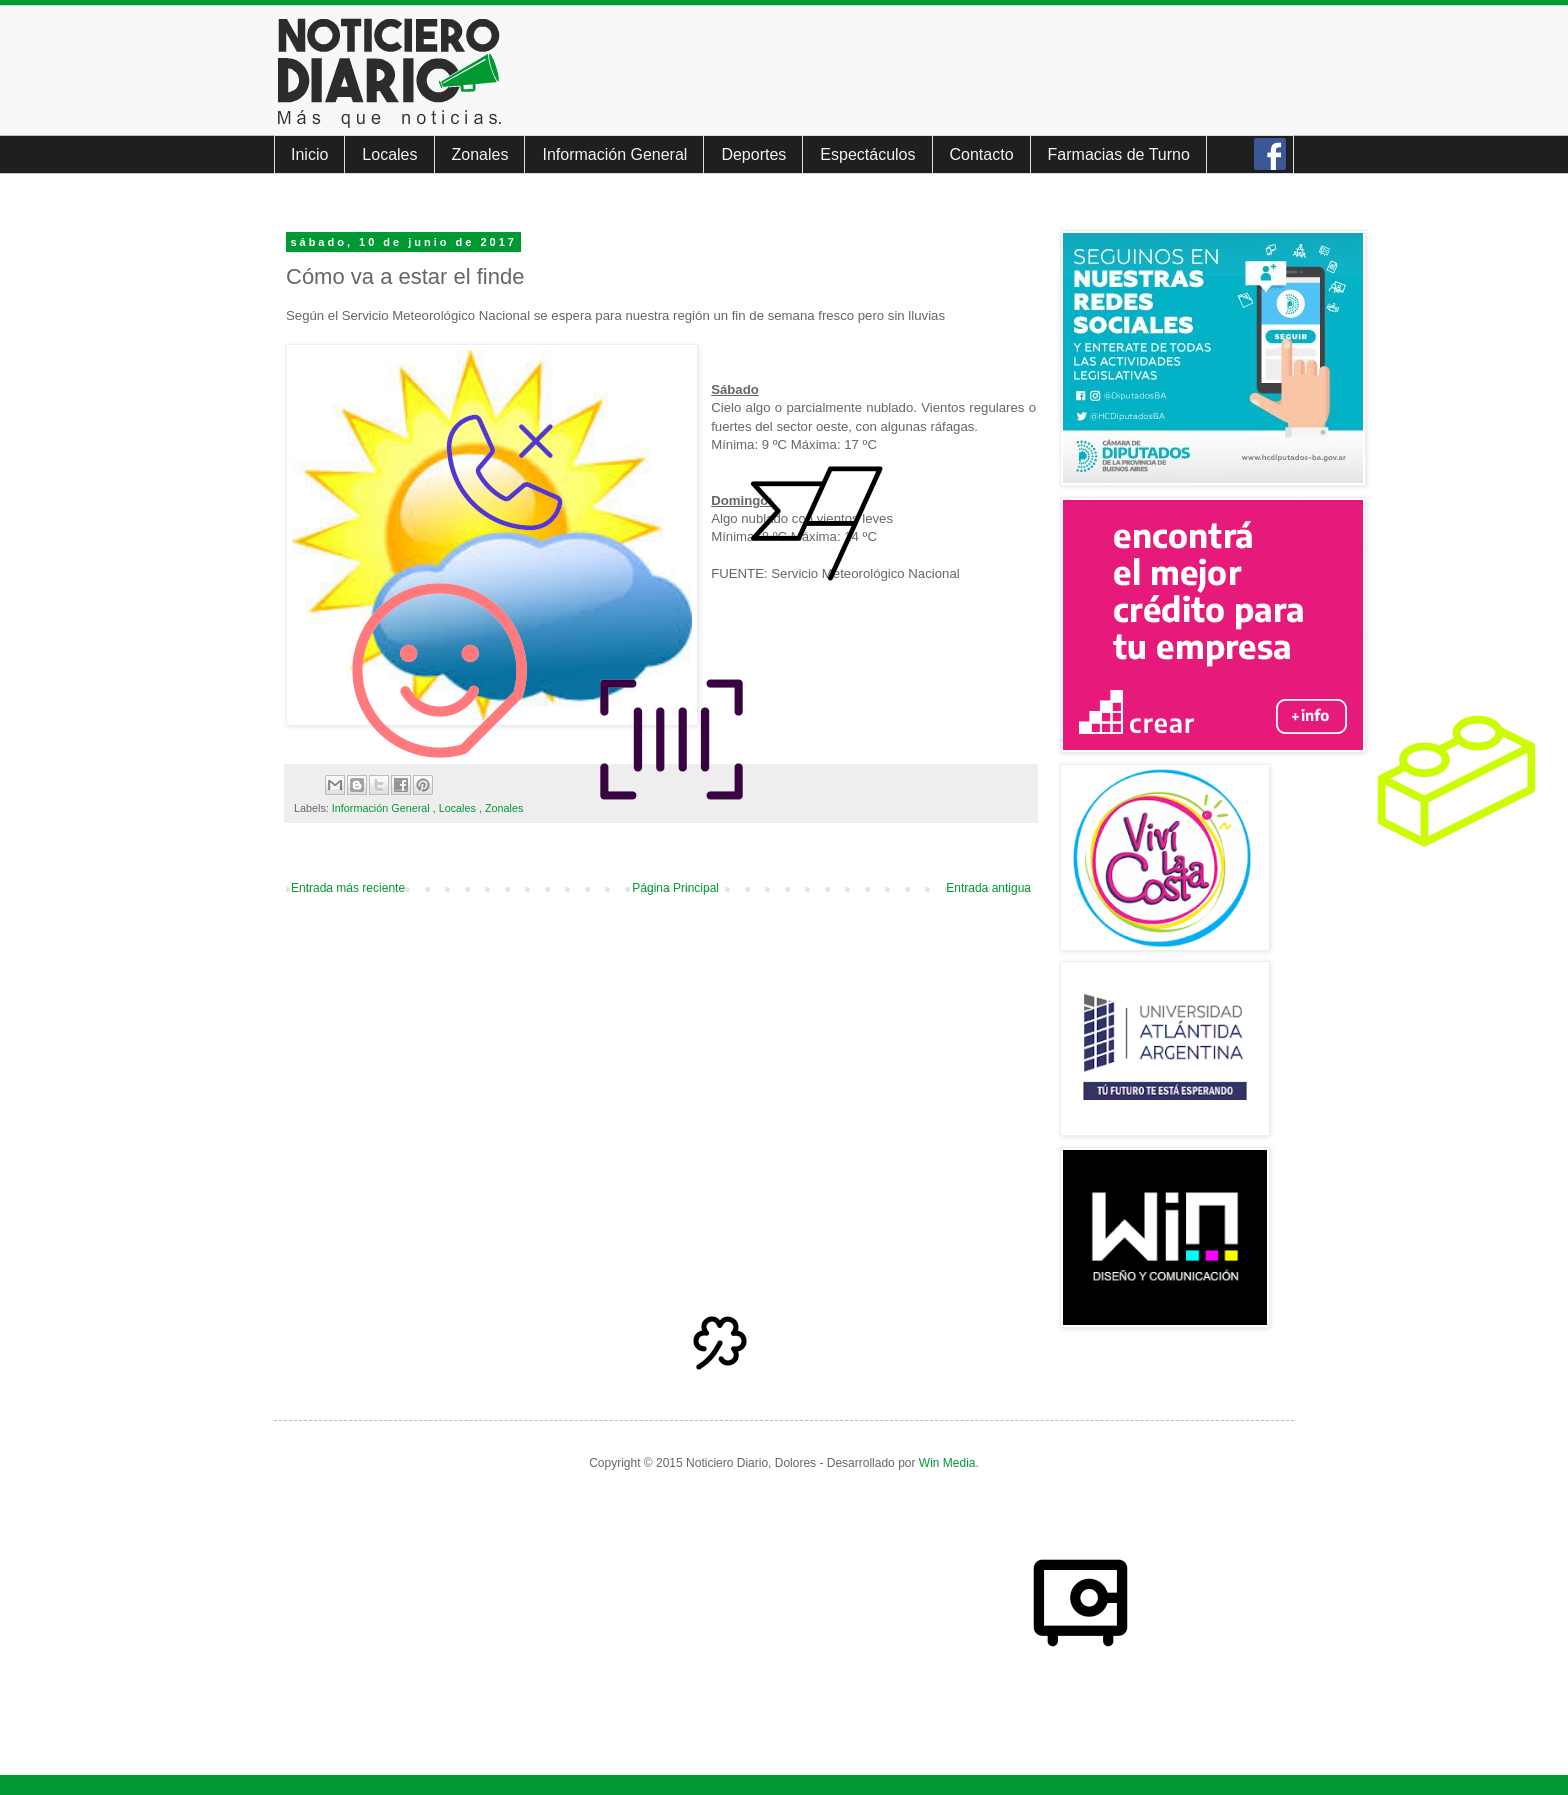 Image resolution: width=1568 pixels, height=1795 pixels. I want to click on scan a barcode, so click(671, 739).